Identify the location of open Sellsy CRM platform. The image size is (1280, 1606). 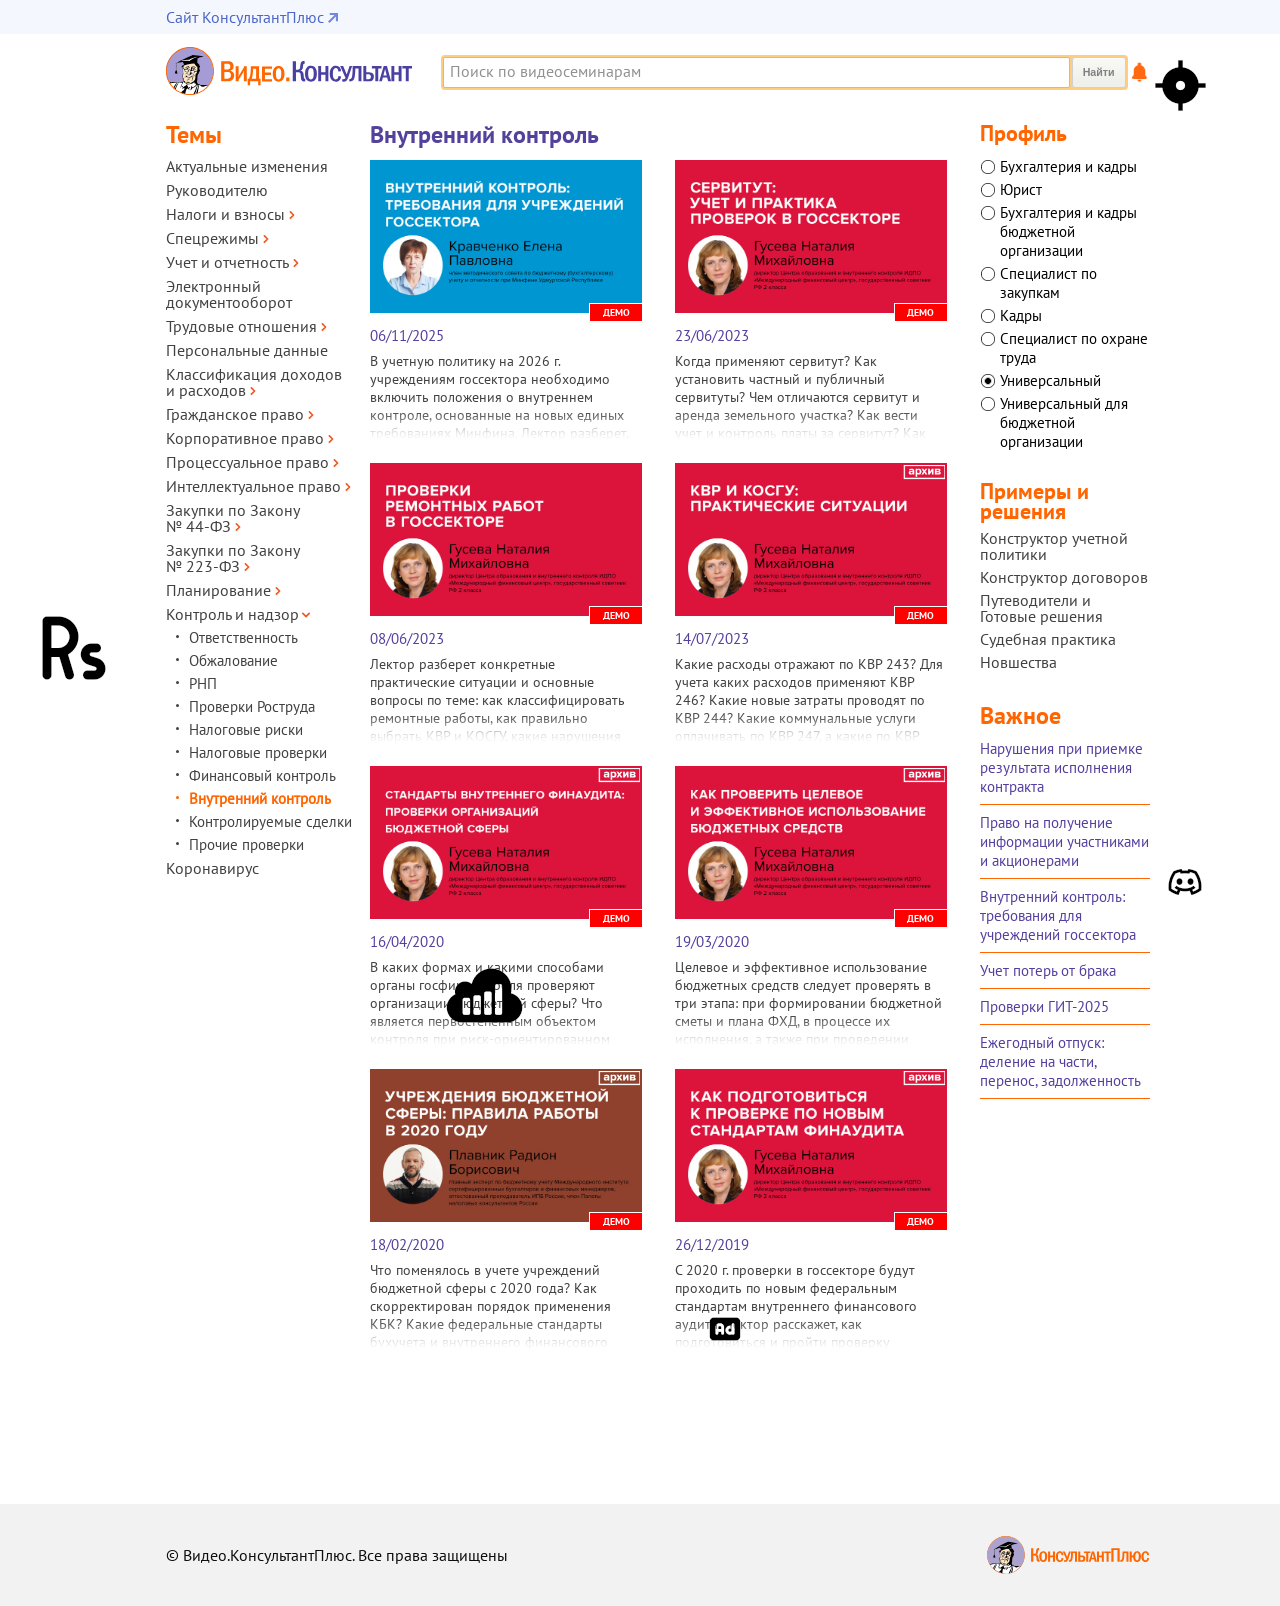
(484, 995).